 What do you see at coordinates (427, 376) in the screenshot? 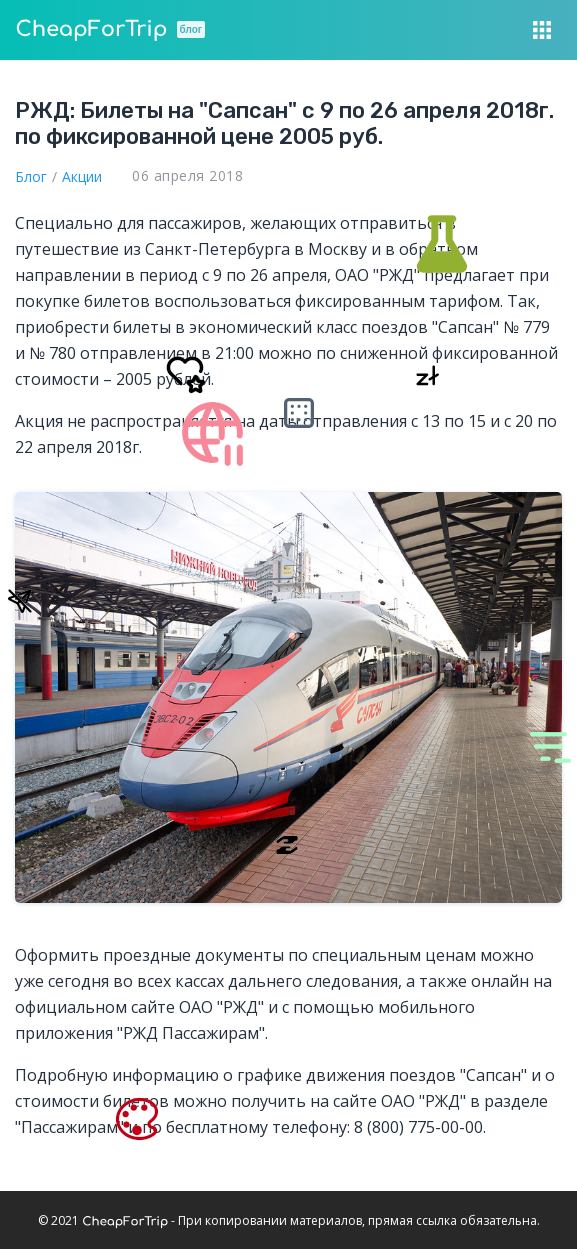
I see `indicates price or amount in Polish złoty` at bounding box center [427, 376].